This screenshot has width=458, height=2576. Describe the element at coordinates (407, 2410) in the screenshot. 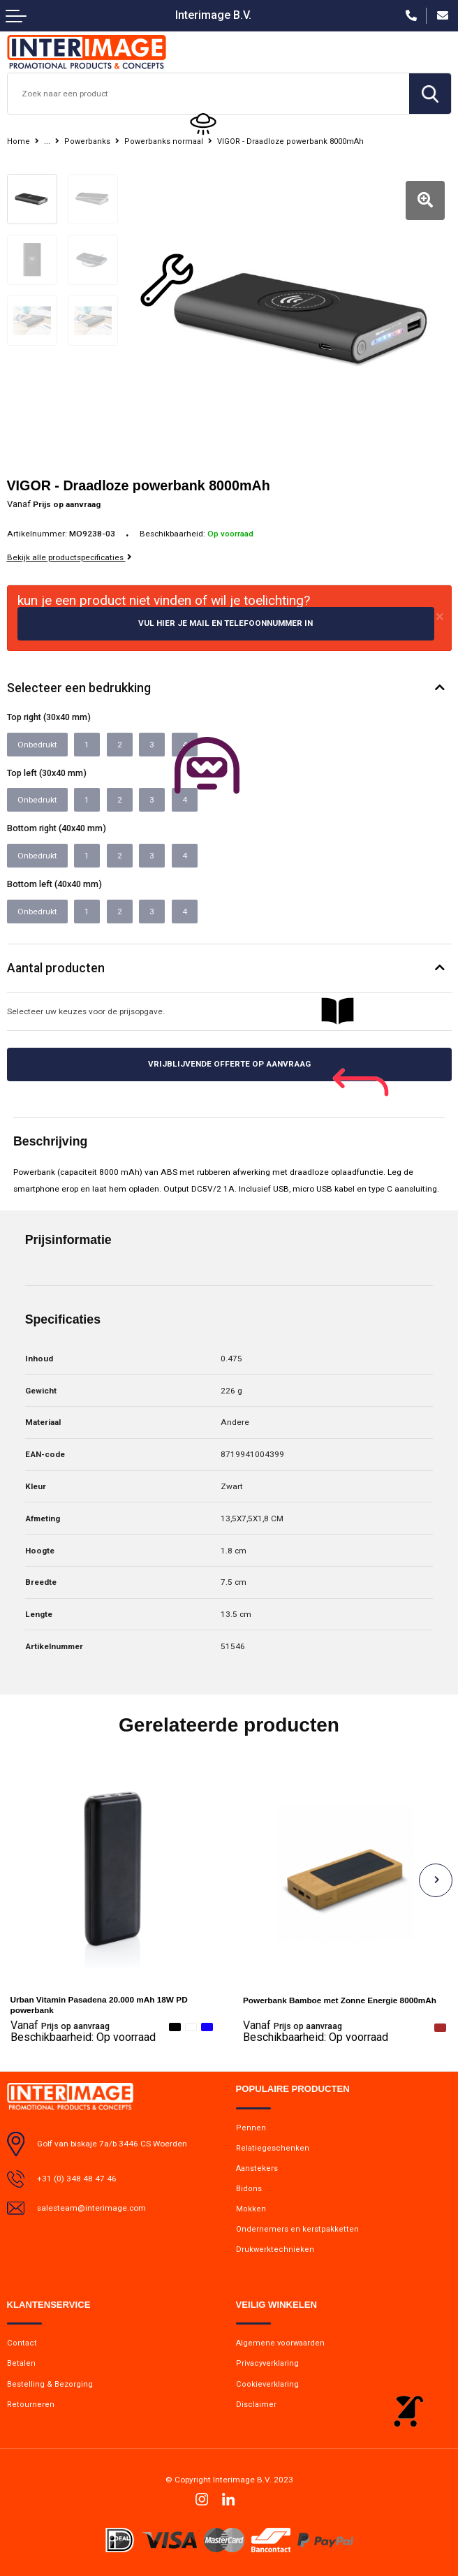

I see `indicates stroller-friendly or family amenities available` at that location.